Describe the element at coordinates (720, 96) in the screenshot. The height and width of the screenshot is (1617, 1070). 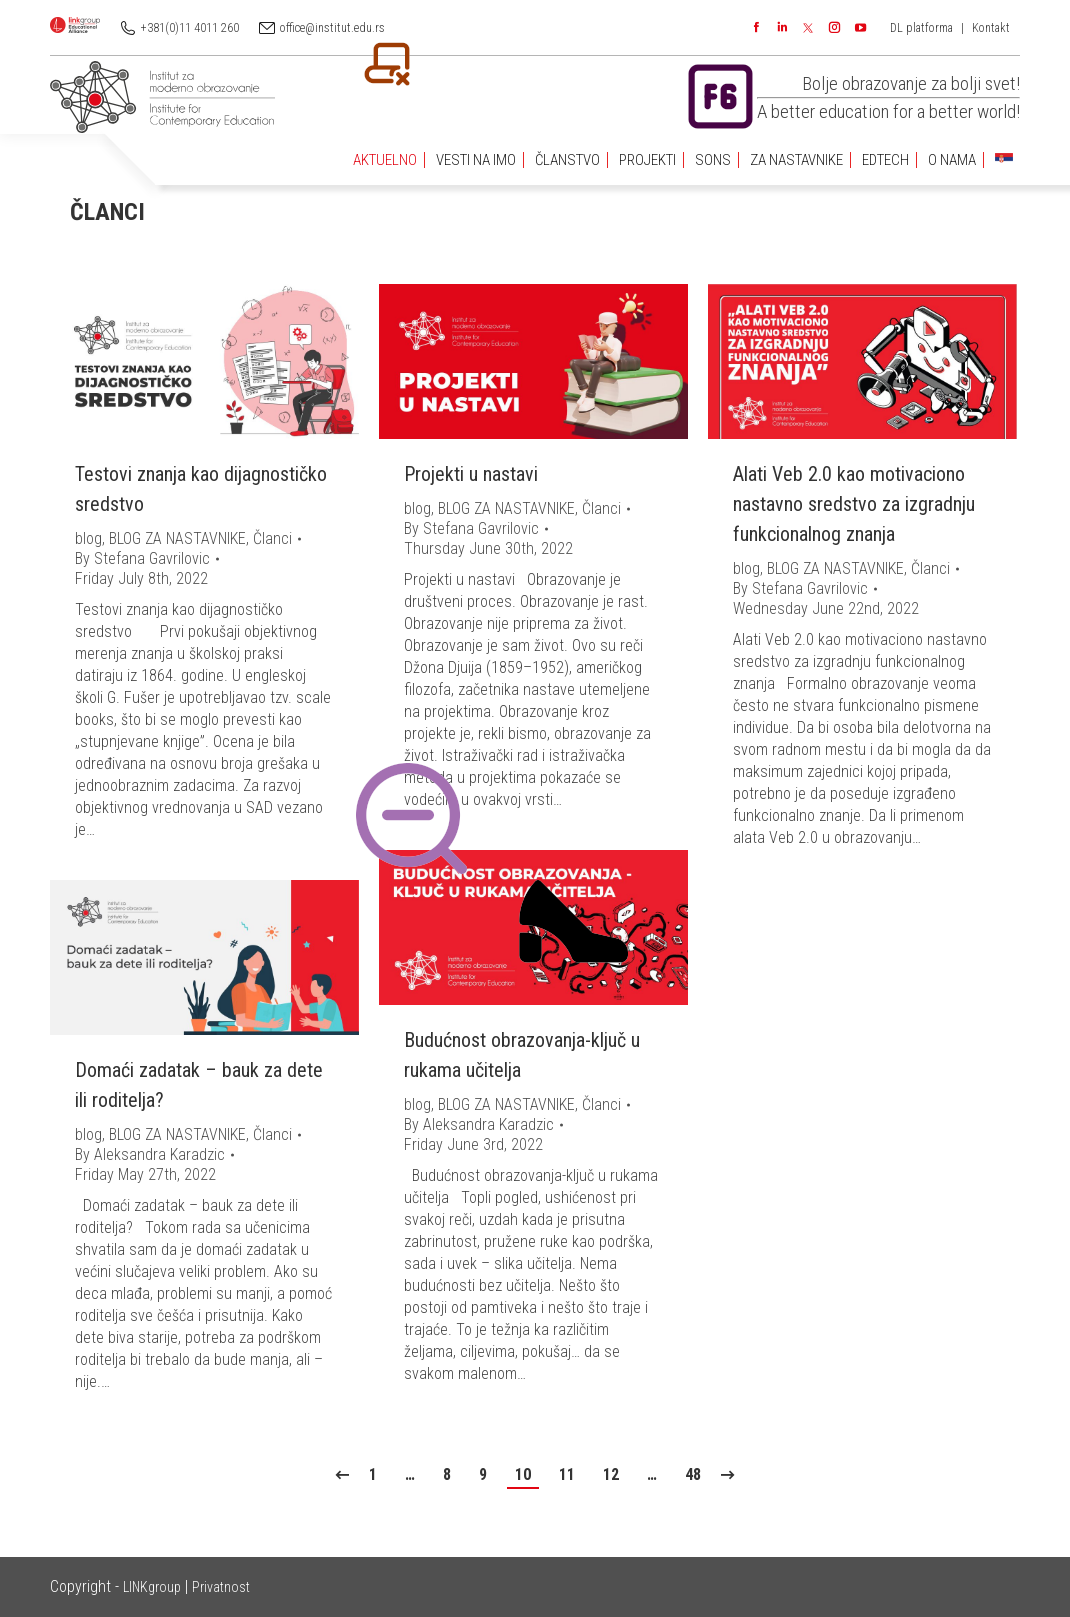
I see `press F6 keyboard shortcut` at that location.